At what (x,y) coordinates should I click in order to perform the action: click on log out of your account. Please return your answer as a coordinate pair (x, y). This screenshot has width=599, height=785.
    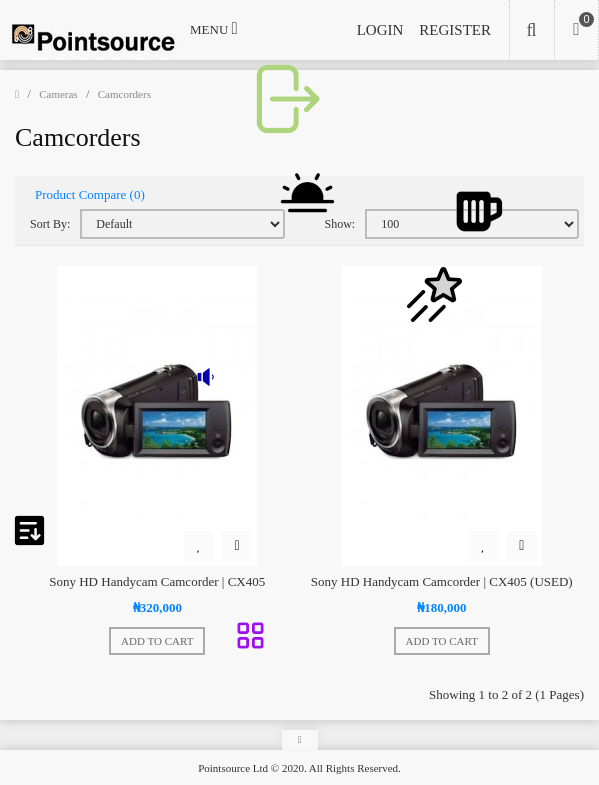
    Looking at the image, I should click on (283, 99).